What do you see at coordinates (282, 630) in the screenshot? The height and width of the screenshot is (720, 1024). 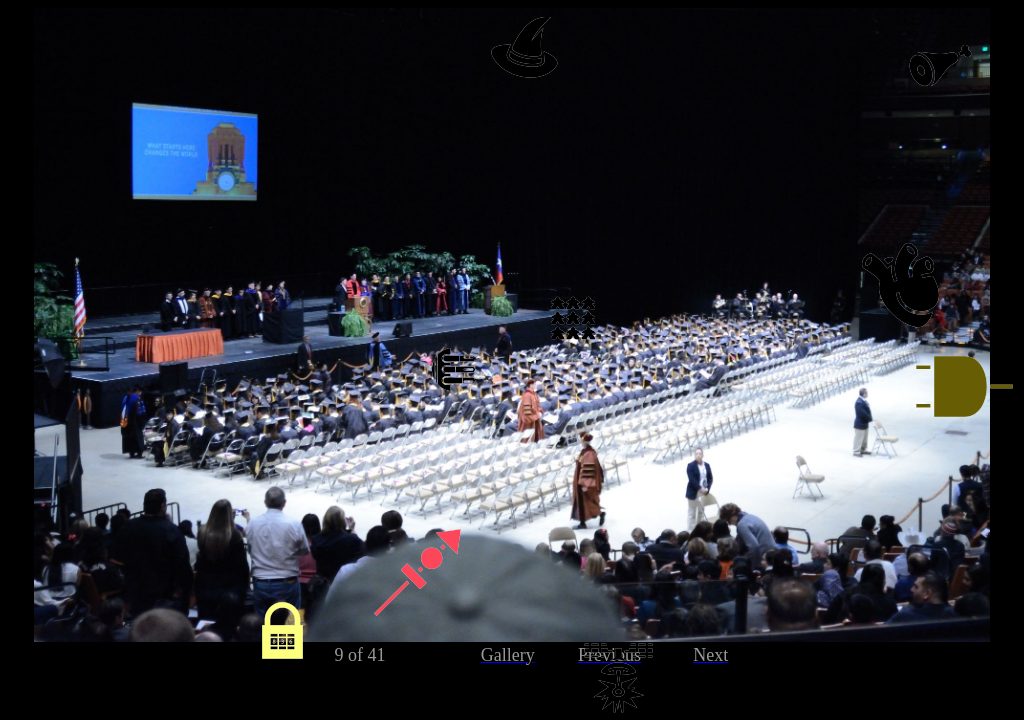 I see `set or manage a security passcode` at bounding box center [282, 630].